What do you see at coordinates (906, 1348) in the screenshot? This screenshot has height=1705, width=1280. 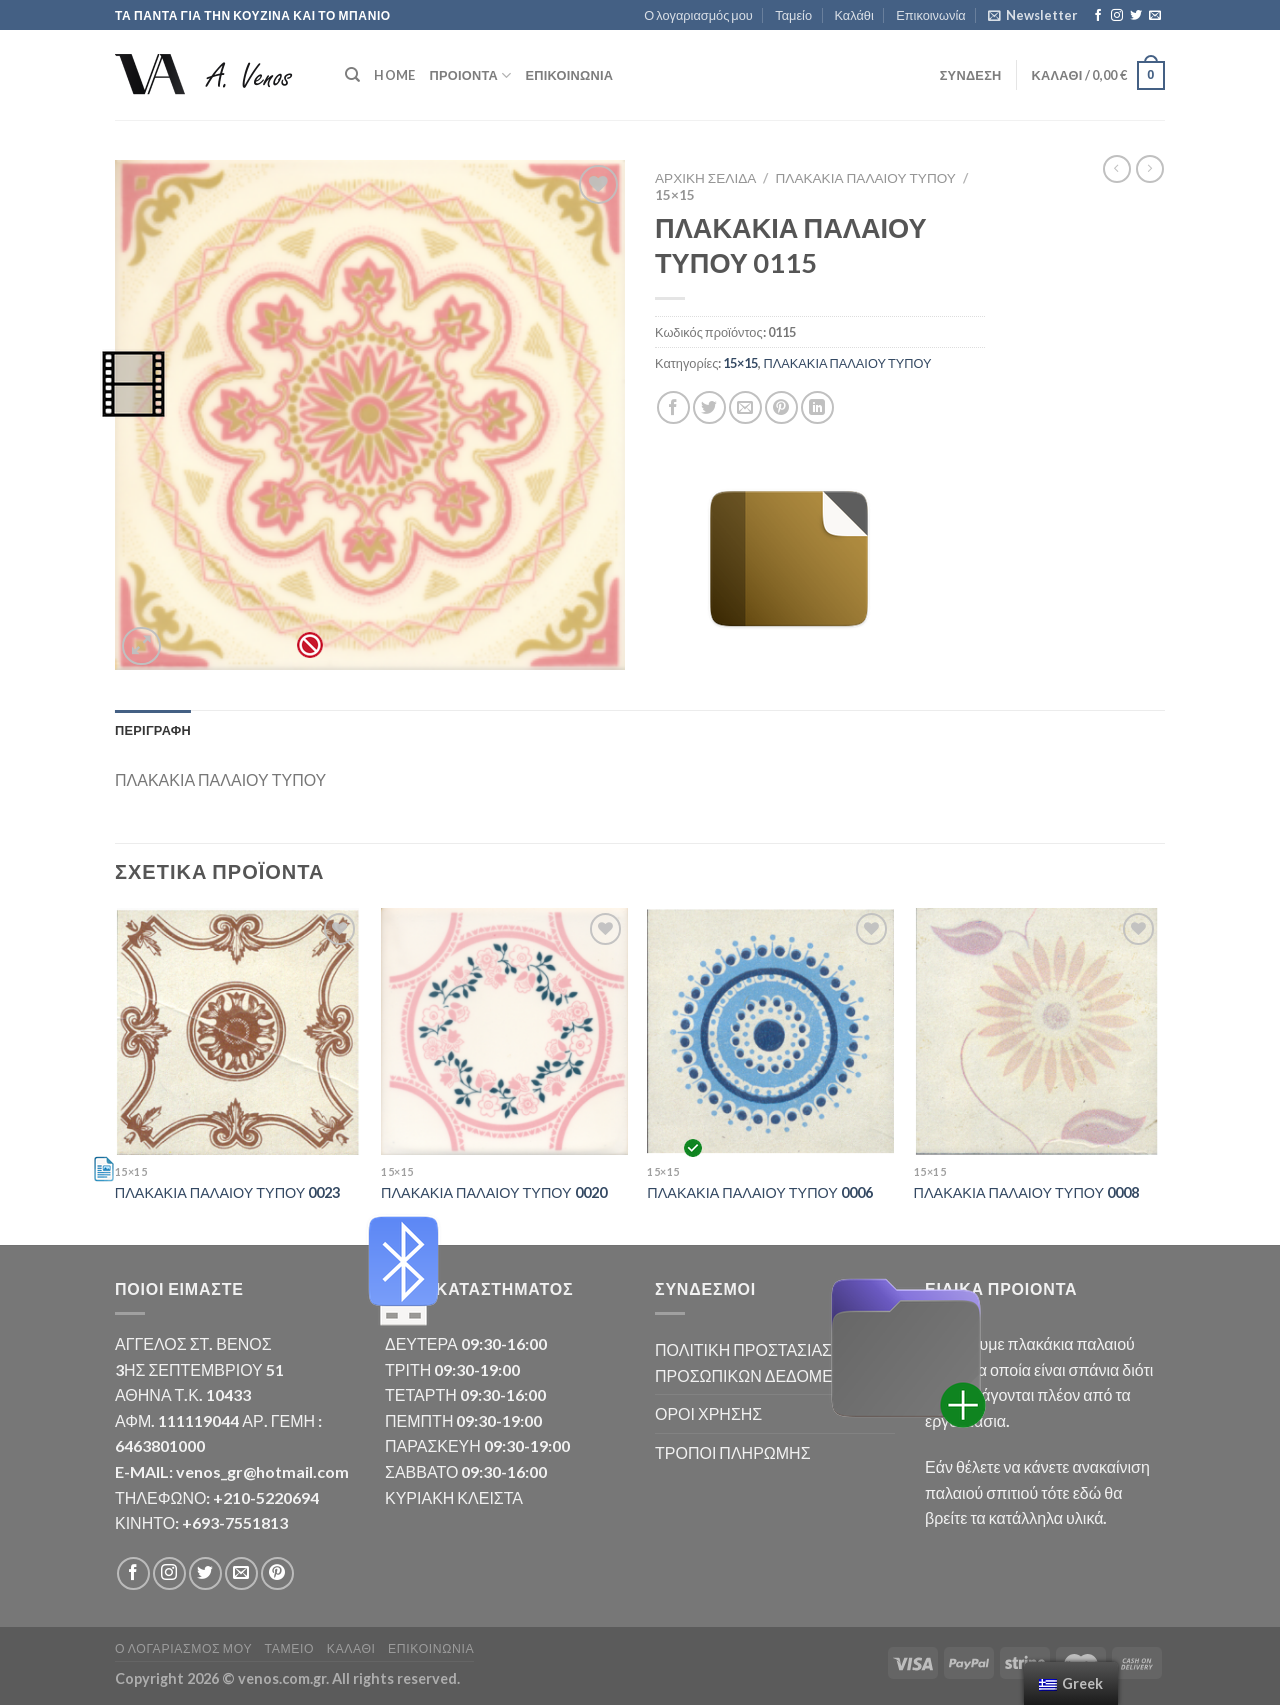 I see `create a new folder` at bounding box center [906, 1348].